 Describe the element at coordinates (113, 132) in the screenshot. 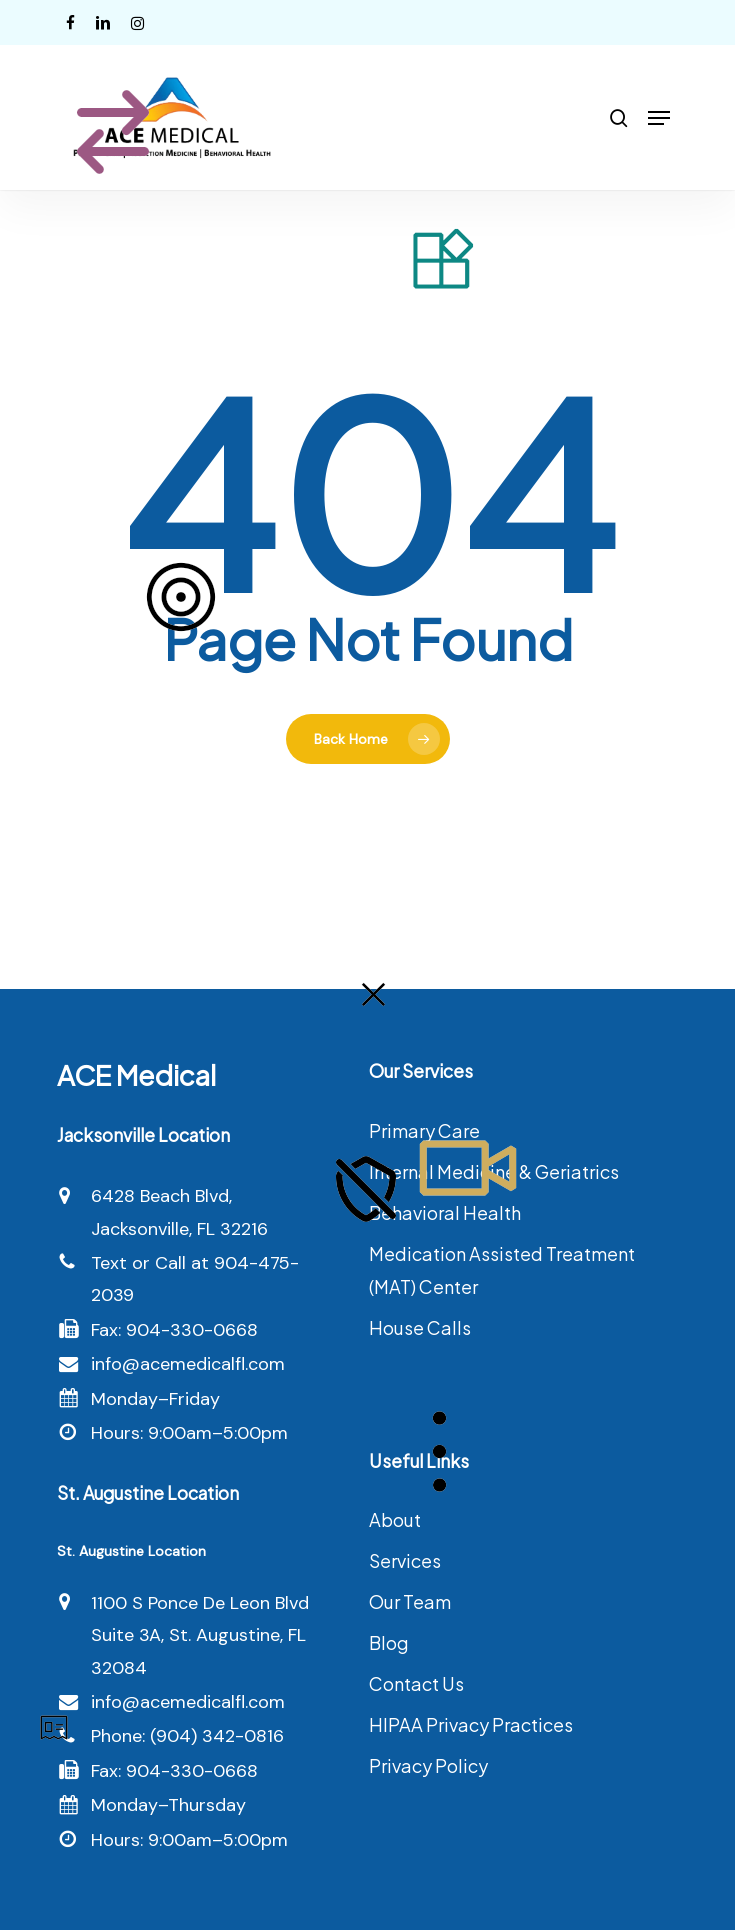

I see `switch between two views or modes` at that location.